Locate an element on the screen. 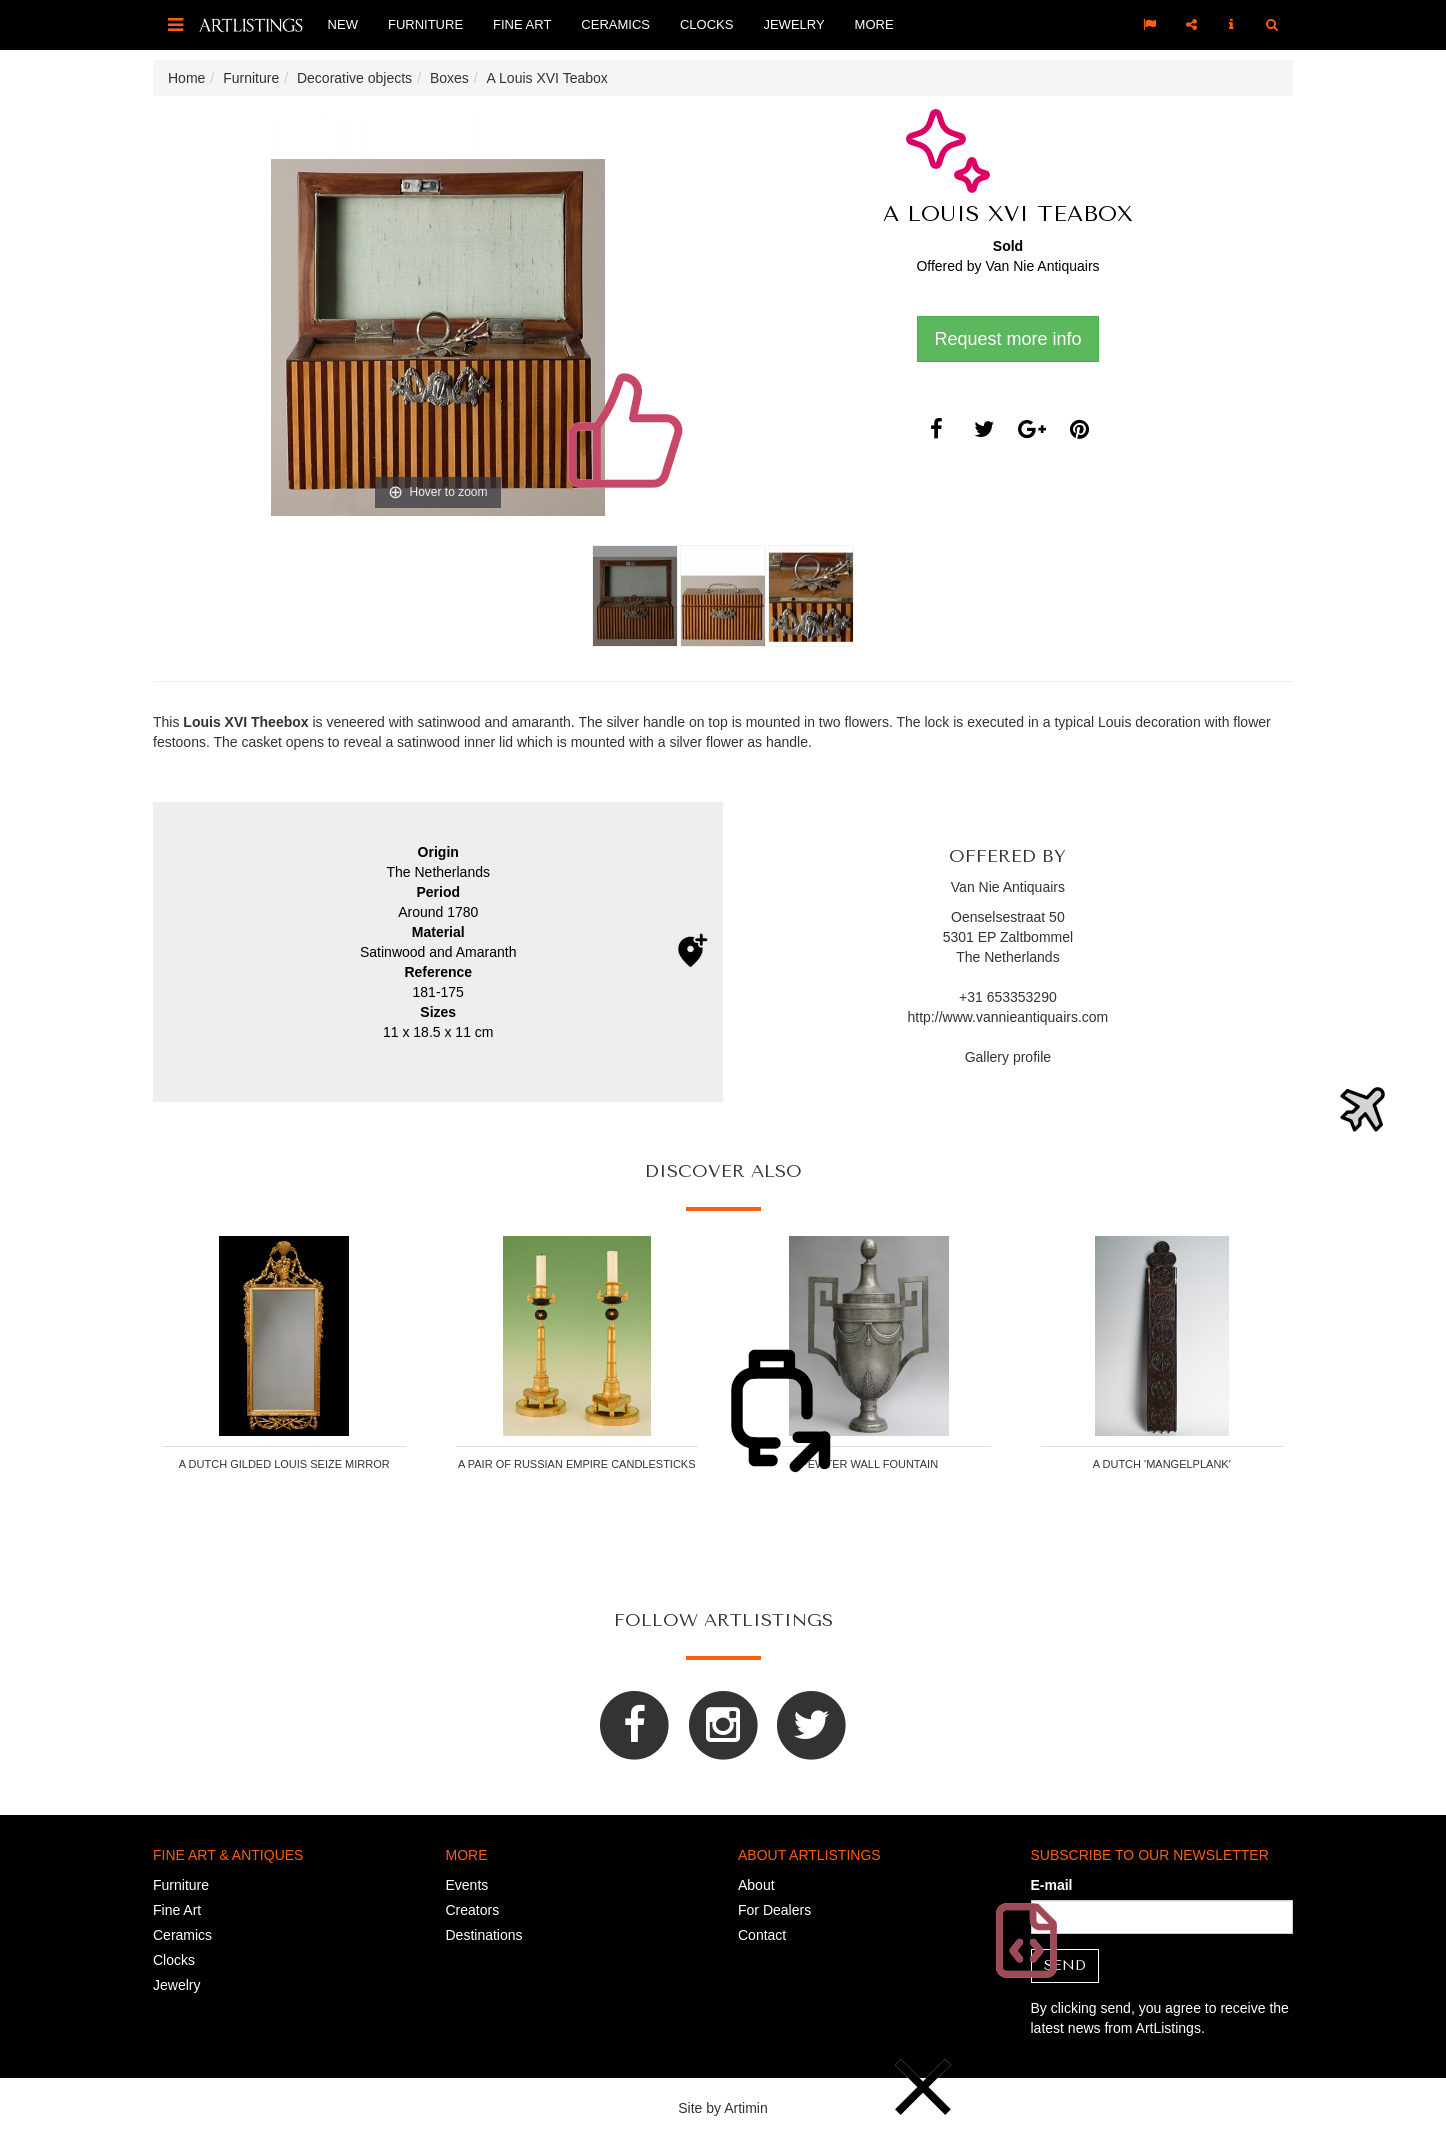 This screenshot has width=1446, height=2138. add a new location pin to the map is located at coordinates (690, 950).